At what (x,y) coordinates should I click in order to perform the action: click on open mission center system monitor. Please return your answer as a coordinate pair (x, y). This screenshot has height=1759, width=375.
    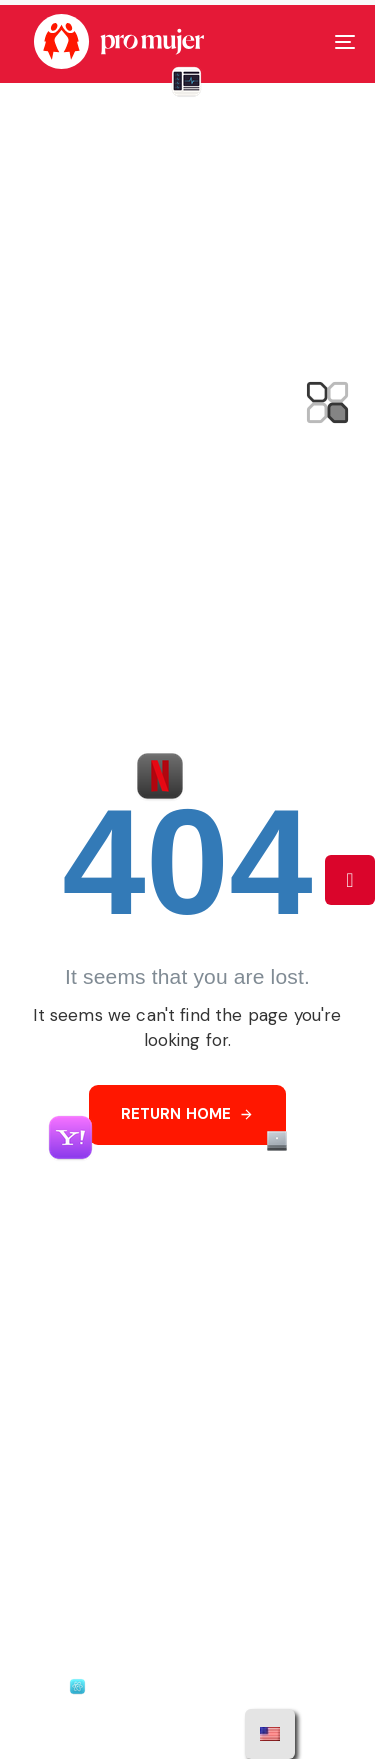
    Looking at the image, I should click on (186, 81).